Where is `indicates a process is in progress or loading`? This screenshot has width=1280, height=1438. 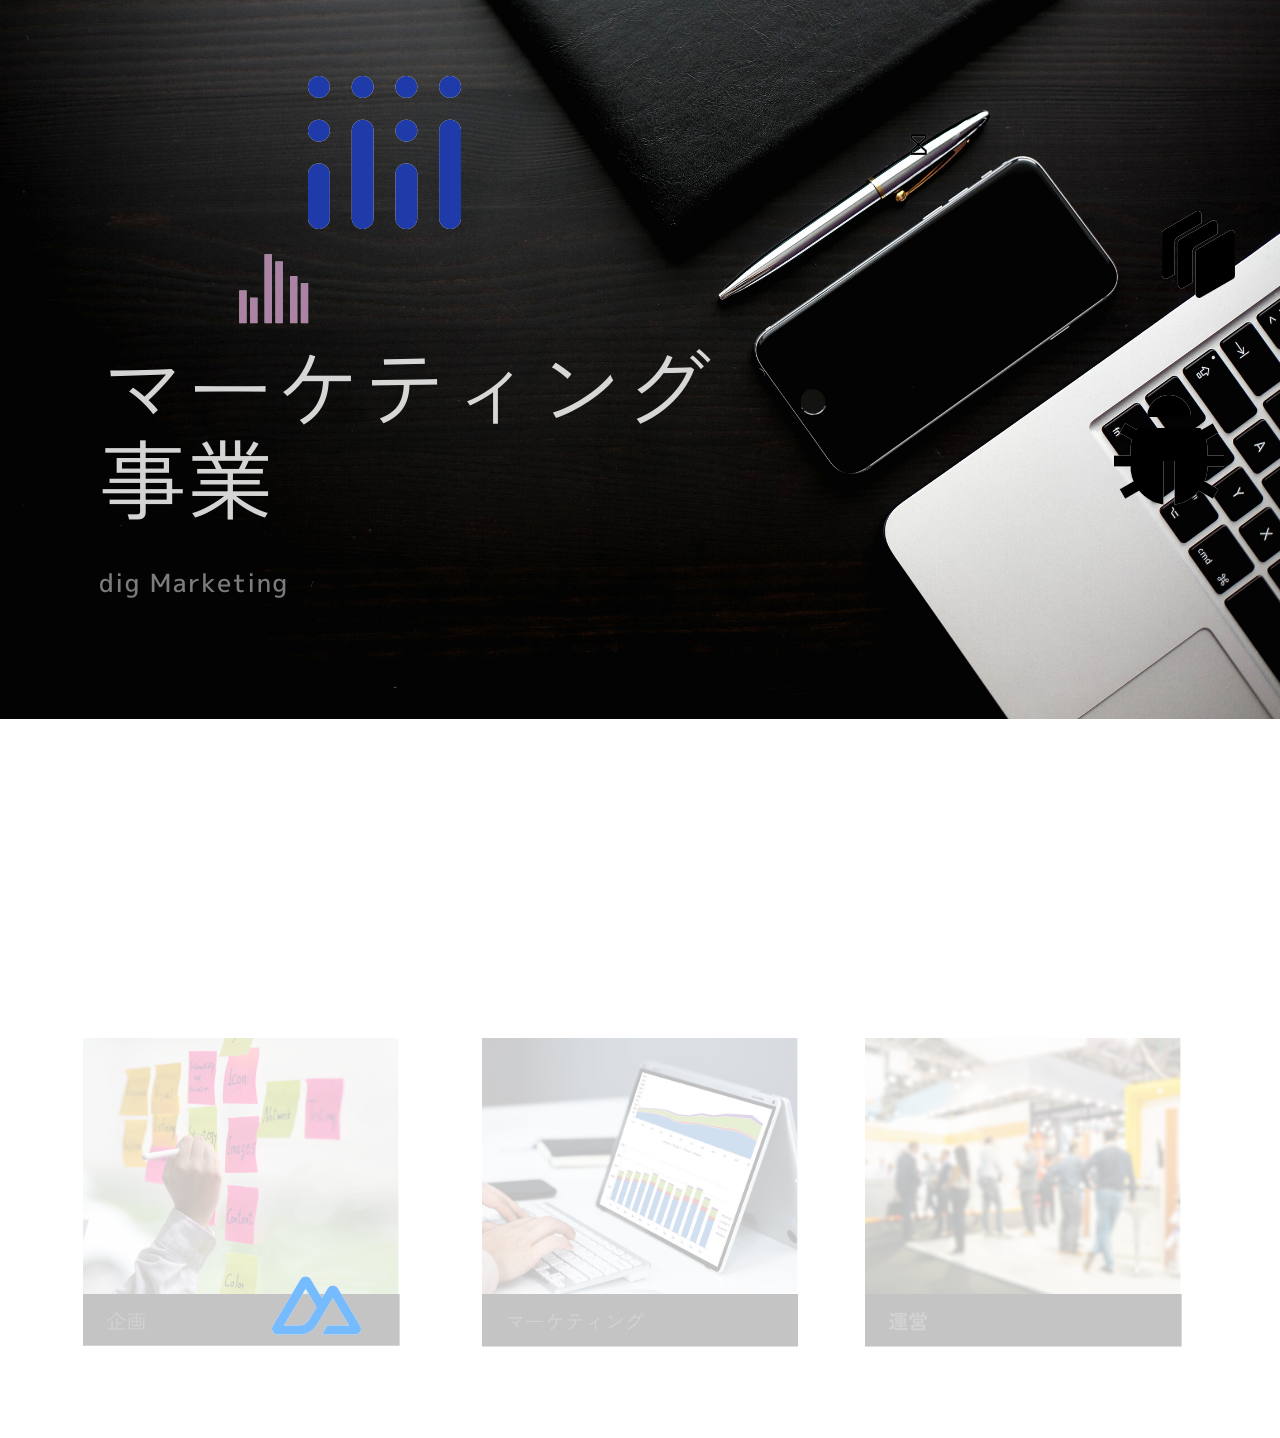 indicates a process is in progress or loading is located at coordinates (918, 144).